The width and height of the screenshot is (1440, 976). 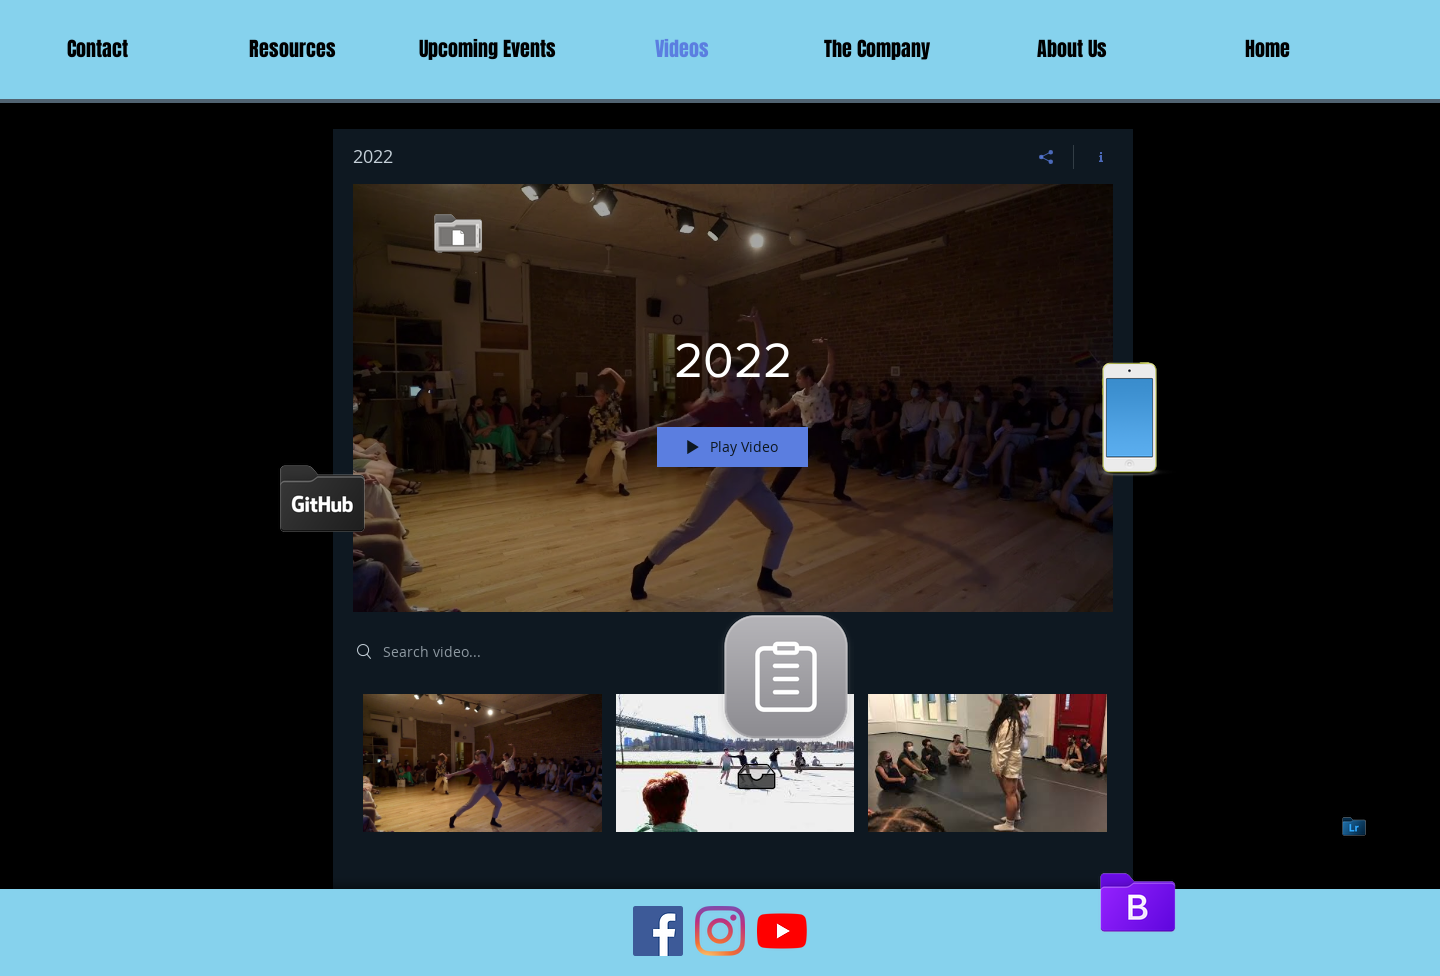 I want to click on open a secure vault folder, so click(x=458, y=234).